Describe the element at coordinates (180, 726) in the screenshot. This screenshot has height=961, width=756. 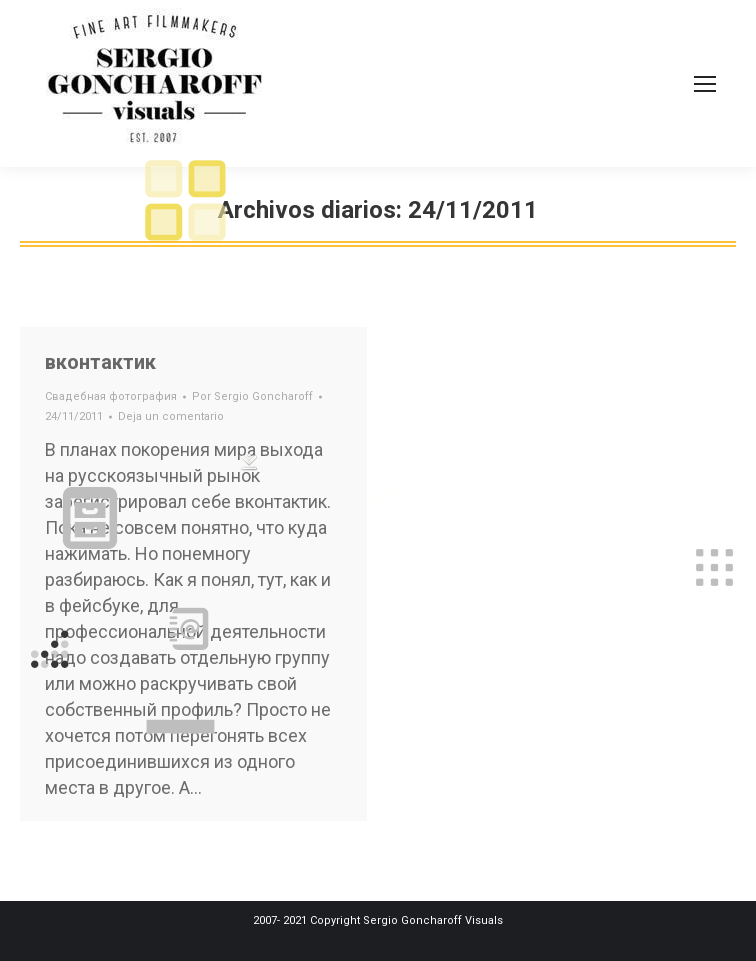
I see `remove an item from a list` at that location.